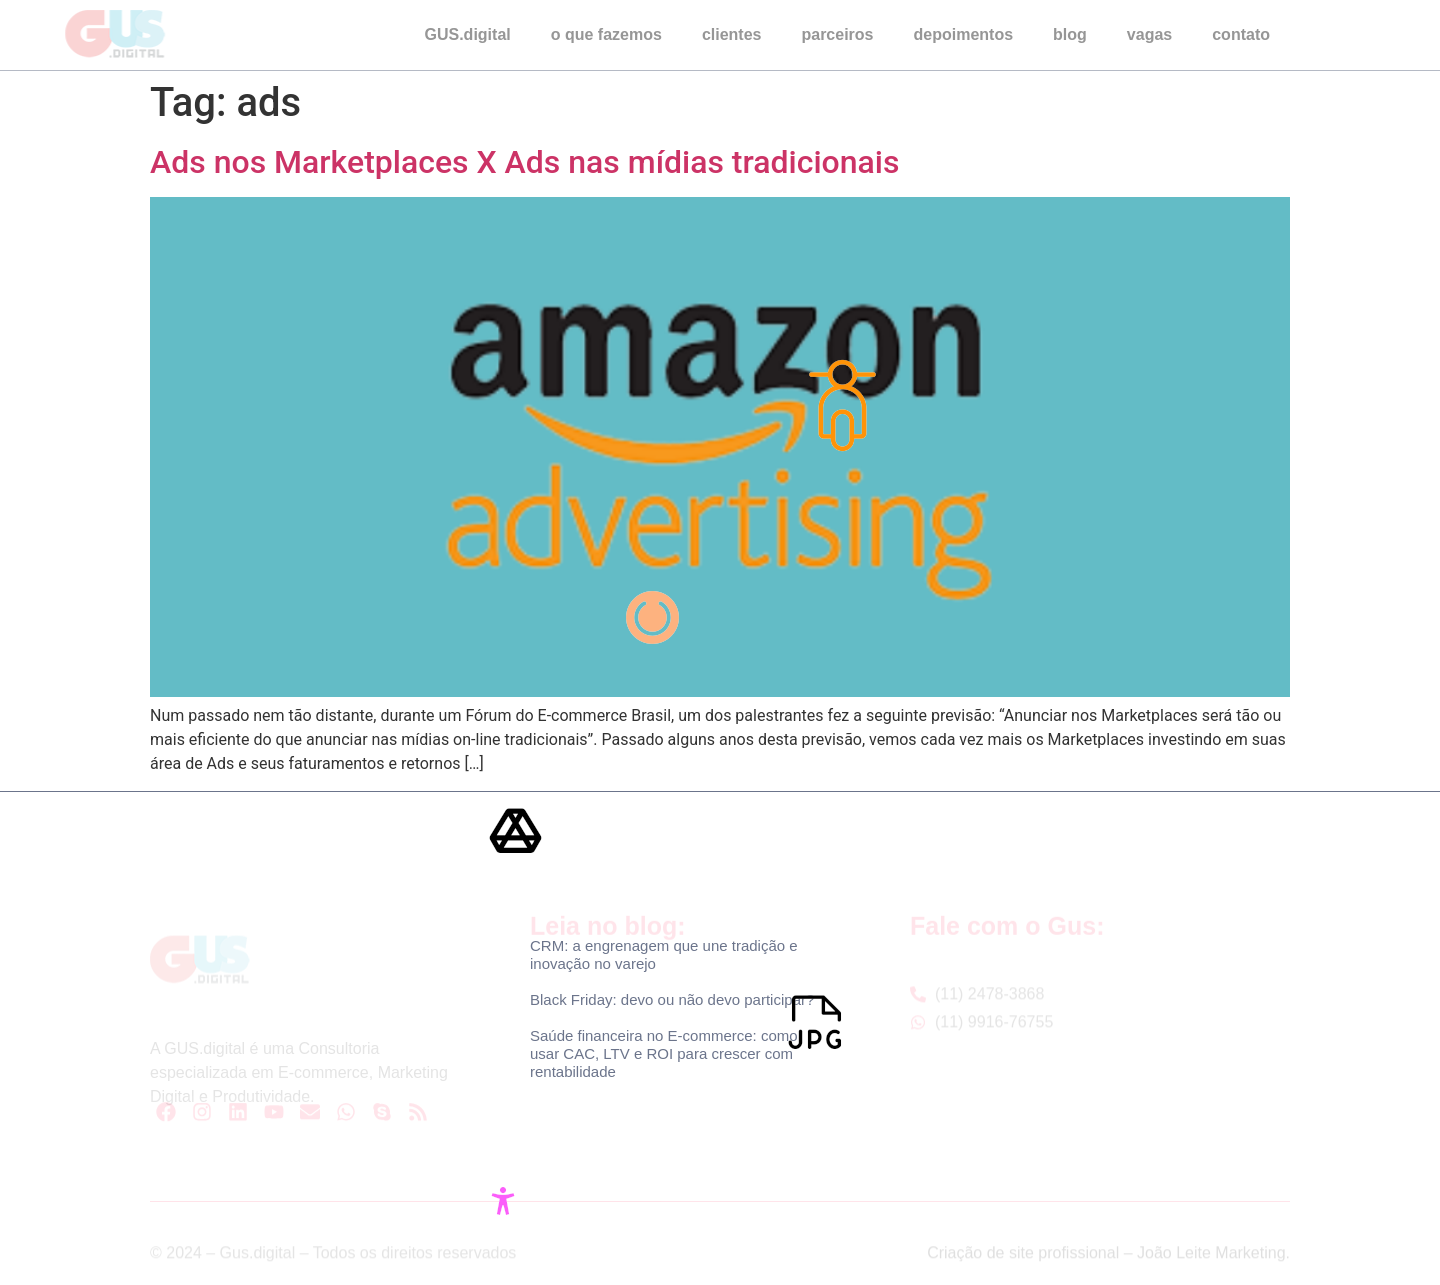 The image size is (1440, 1285). I want to click on access accessibility settings, so click(503, 1201).